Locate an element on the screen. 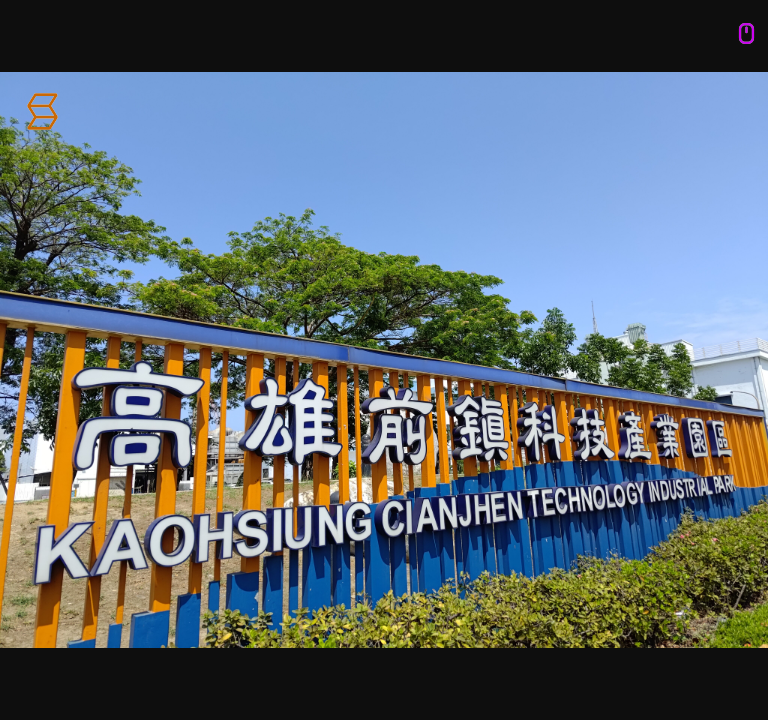 Image resolution: width=768 pixels, height=720 pixels. view source map or code mapping is located at coordinates (42, 111).